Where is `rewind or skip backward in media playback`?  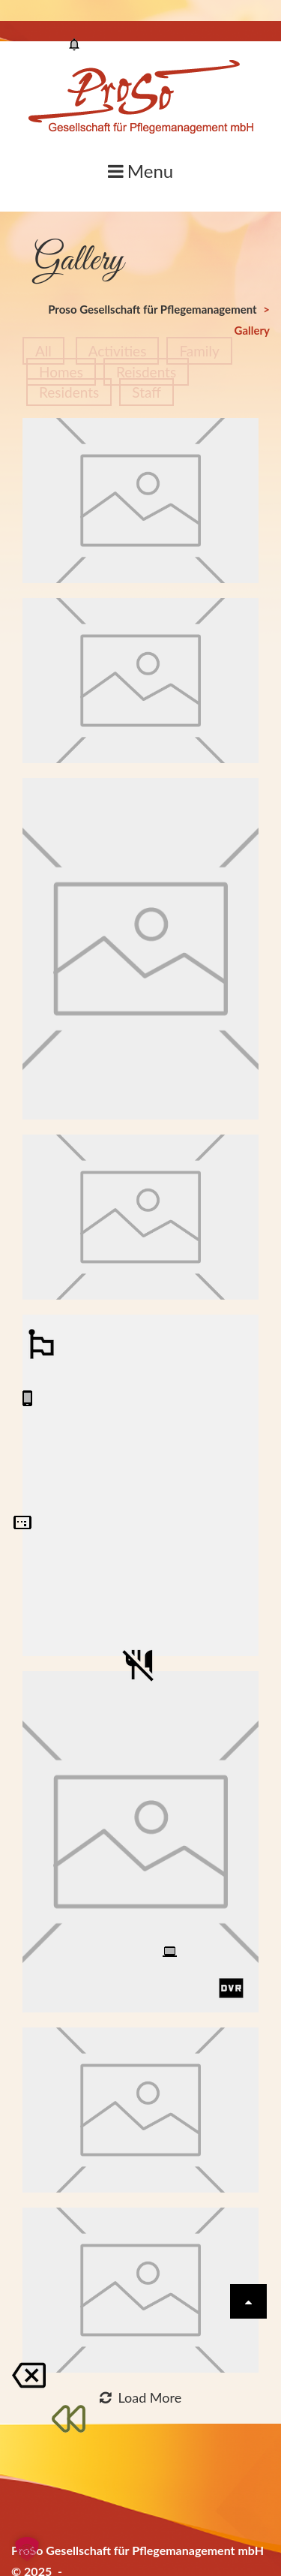
rewind or skip backward in media playback is located at coordinates (68, 2418).